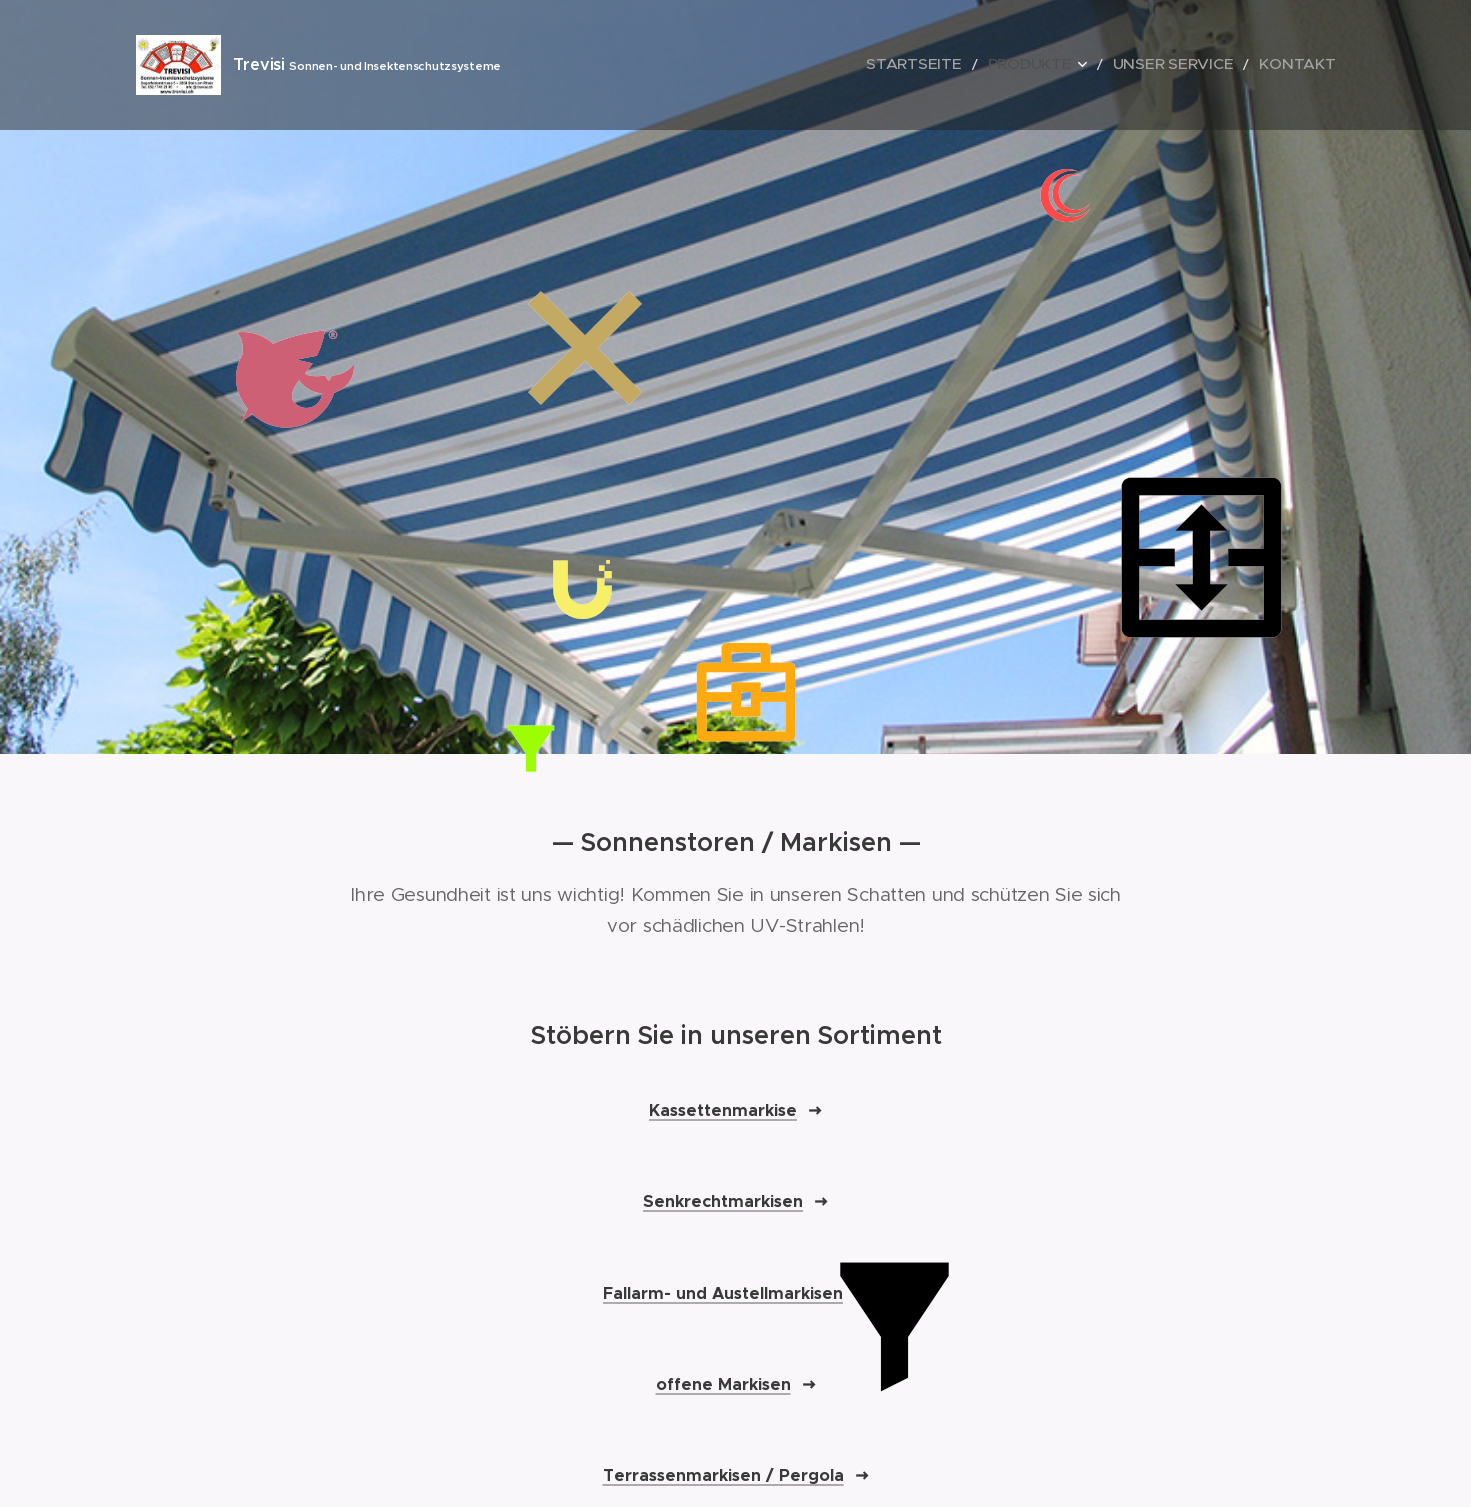 This screenshot has width=1471, height=1507. I want to click on ubiquiti networks company logo, so click(582, 589).